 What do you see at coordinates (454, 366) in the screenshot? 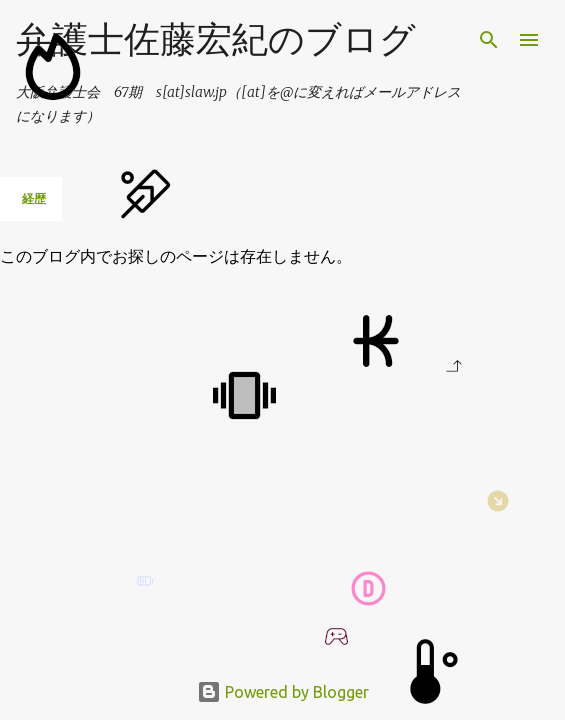
I see `move item up and to the right` at bounding box center [454, 366].